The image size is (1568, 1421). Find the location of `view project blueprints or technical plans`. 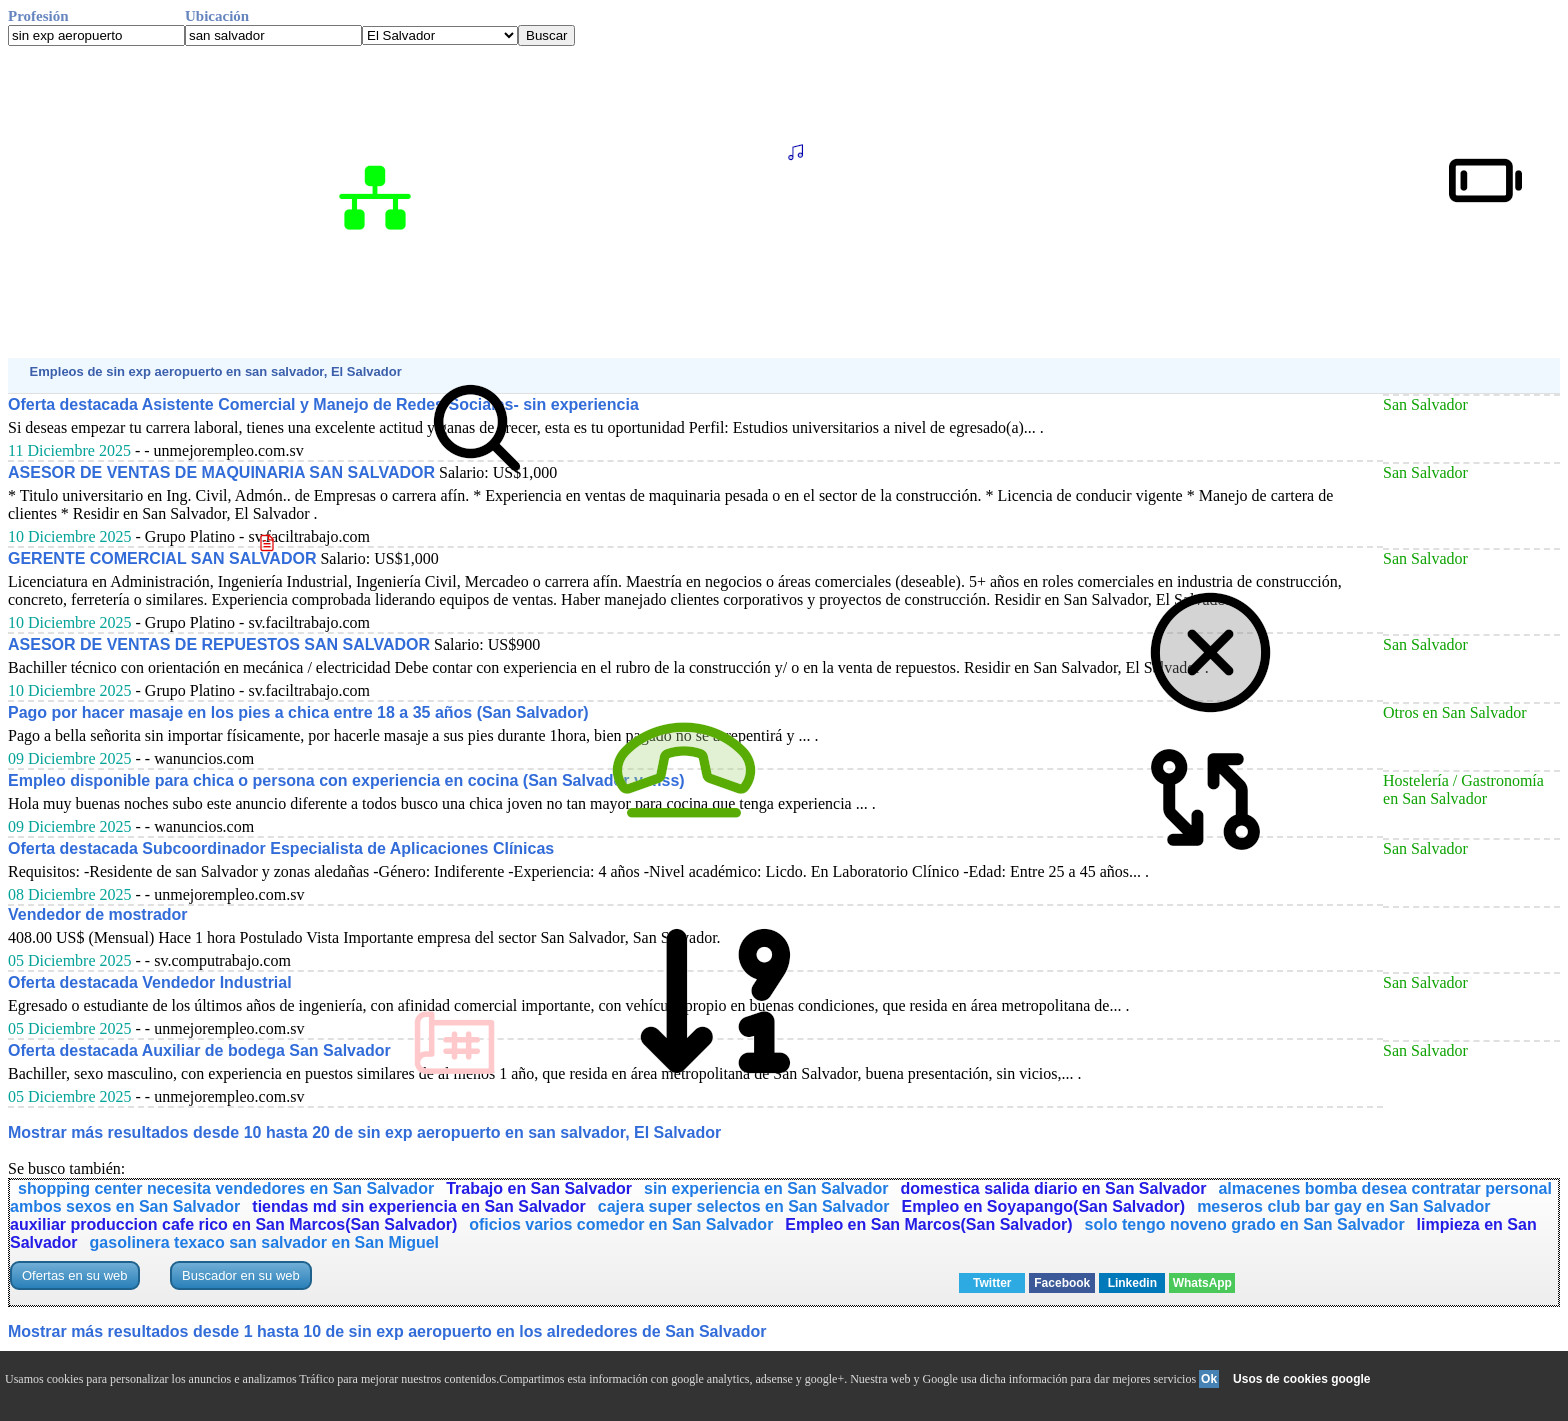

view project blueprints or technical plans is located at coordinates (454, 1045).